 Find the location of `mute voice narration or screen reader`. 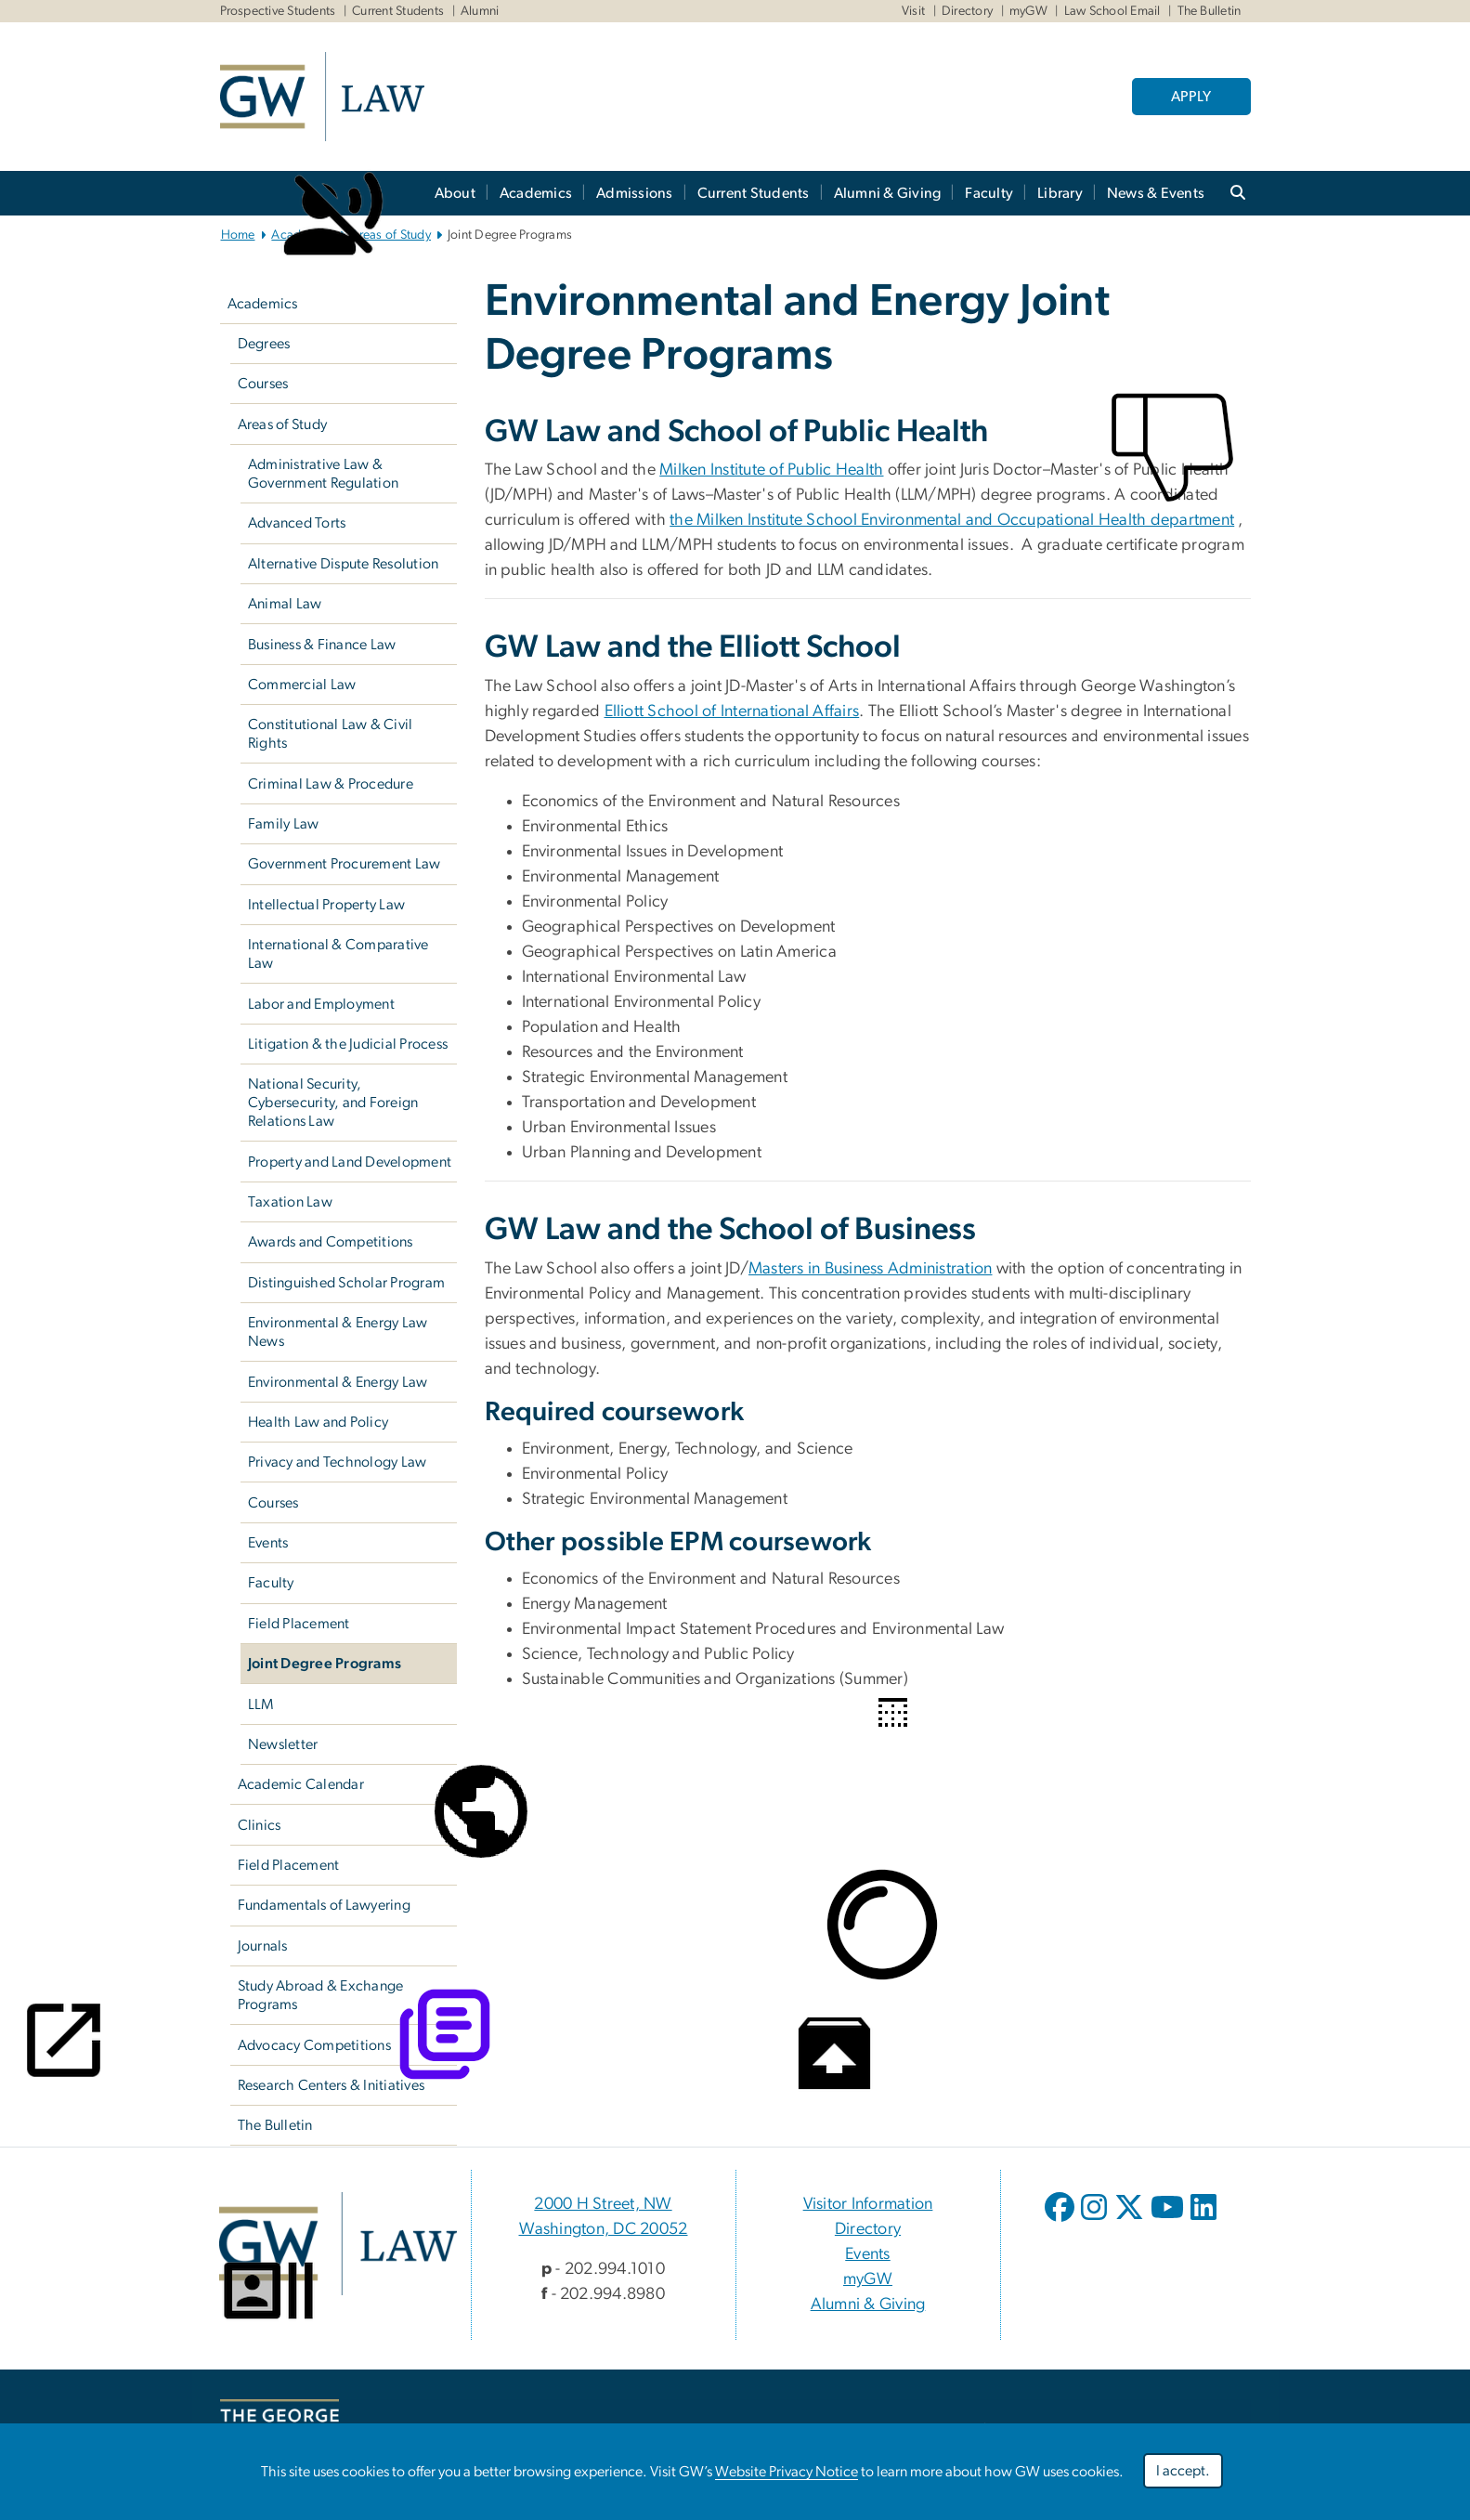

mute voice narration or screen reader is located at coordinates (333, 215).